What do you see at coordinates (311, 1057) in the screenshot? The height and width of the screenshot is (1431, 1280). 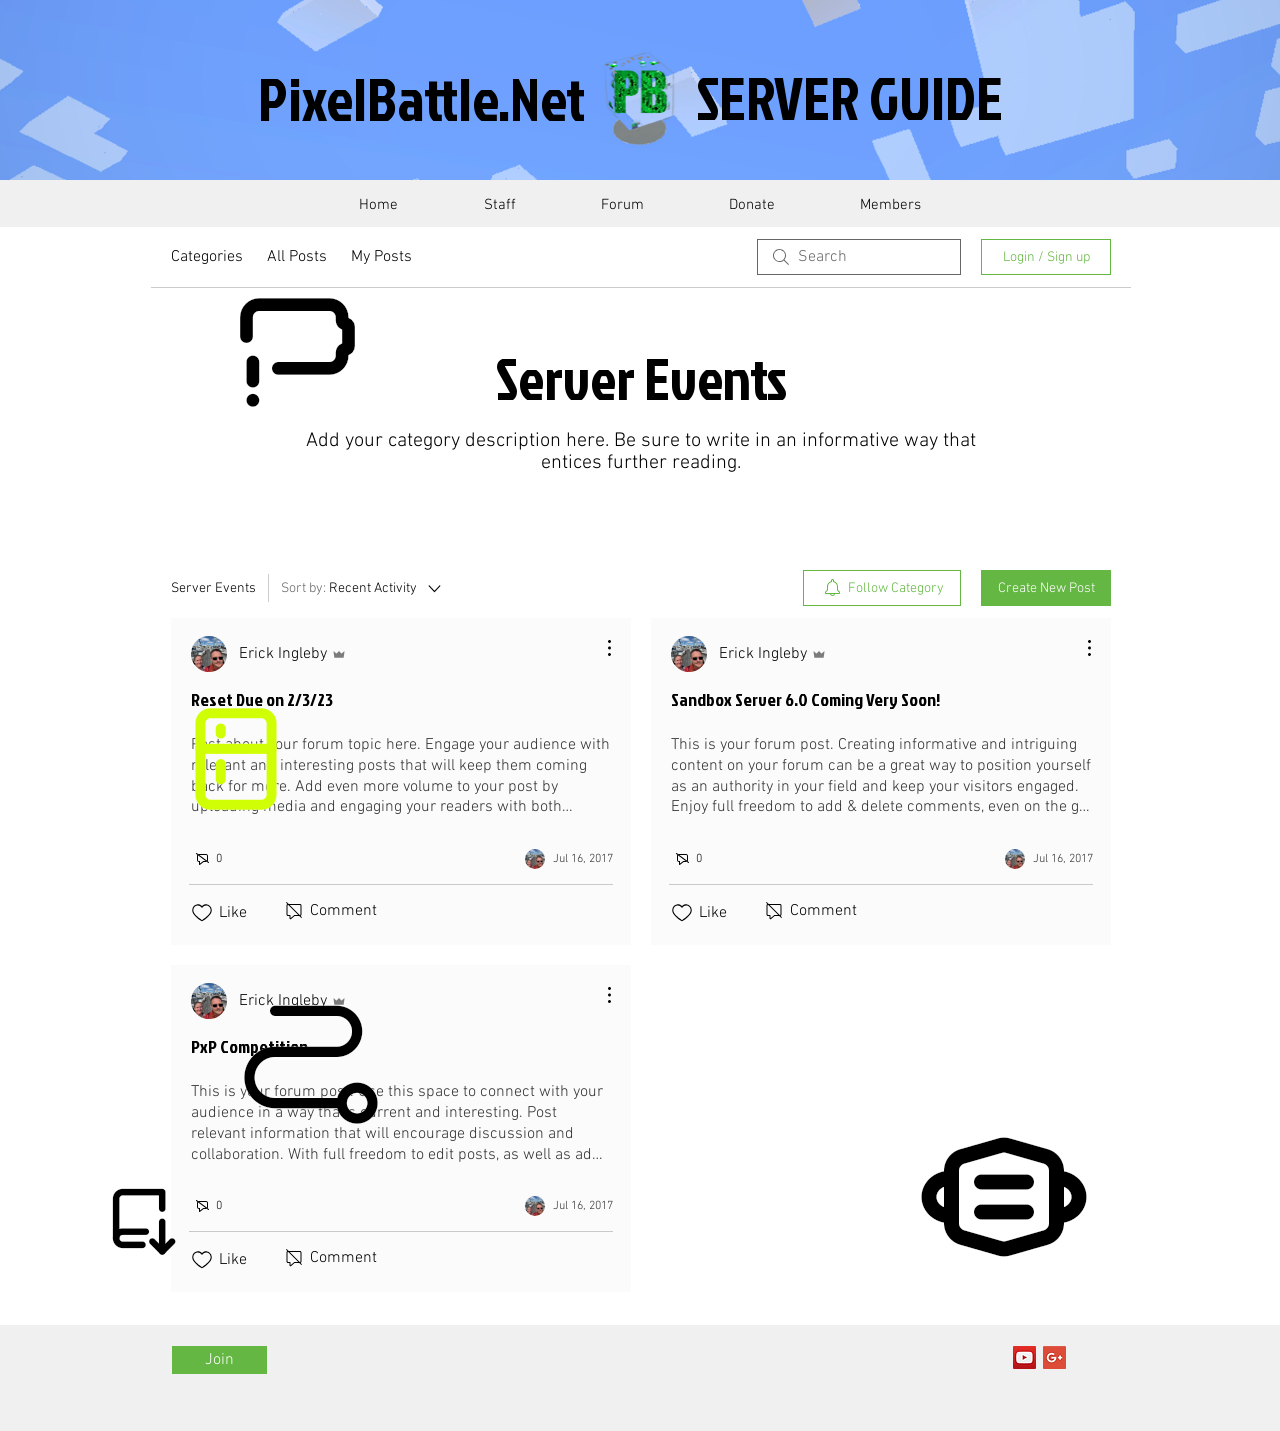 I see `view or edit a route path` at bounding box center [311, 1057].